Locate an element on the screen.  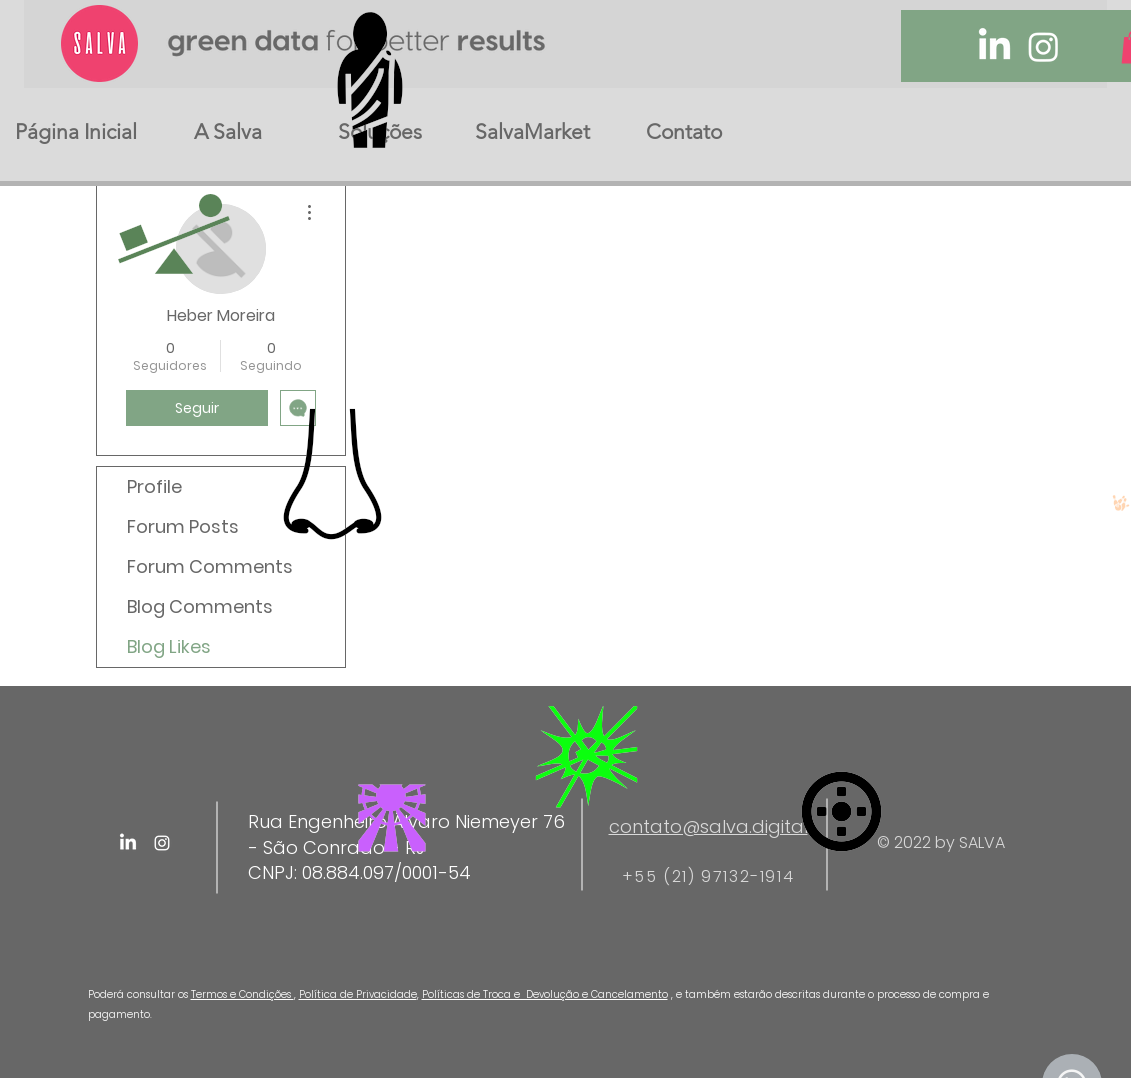
indicates an unbalanced or unequal state is located at coordinates (174, 217).